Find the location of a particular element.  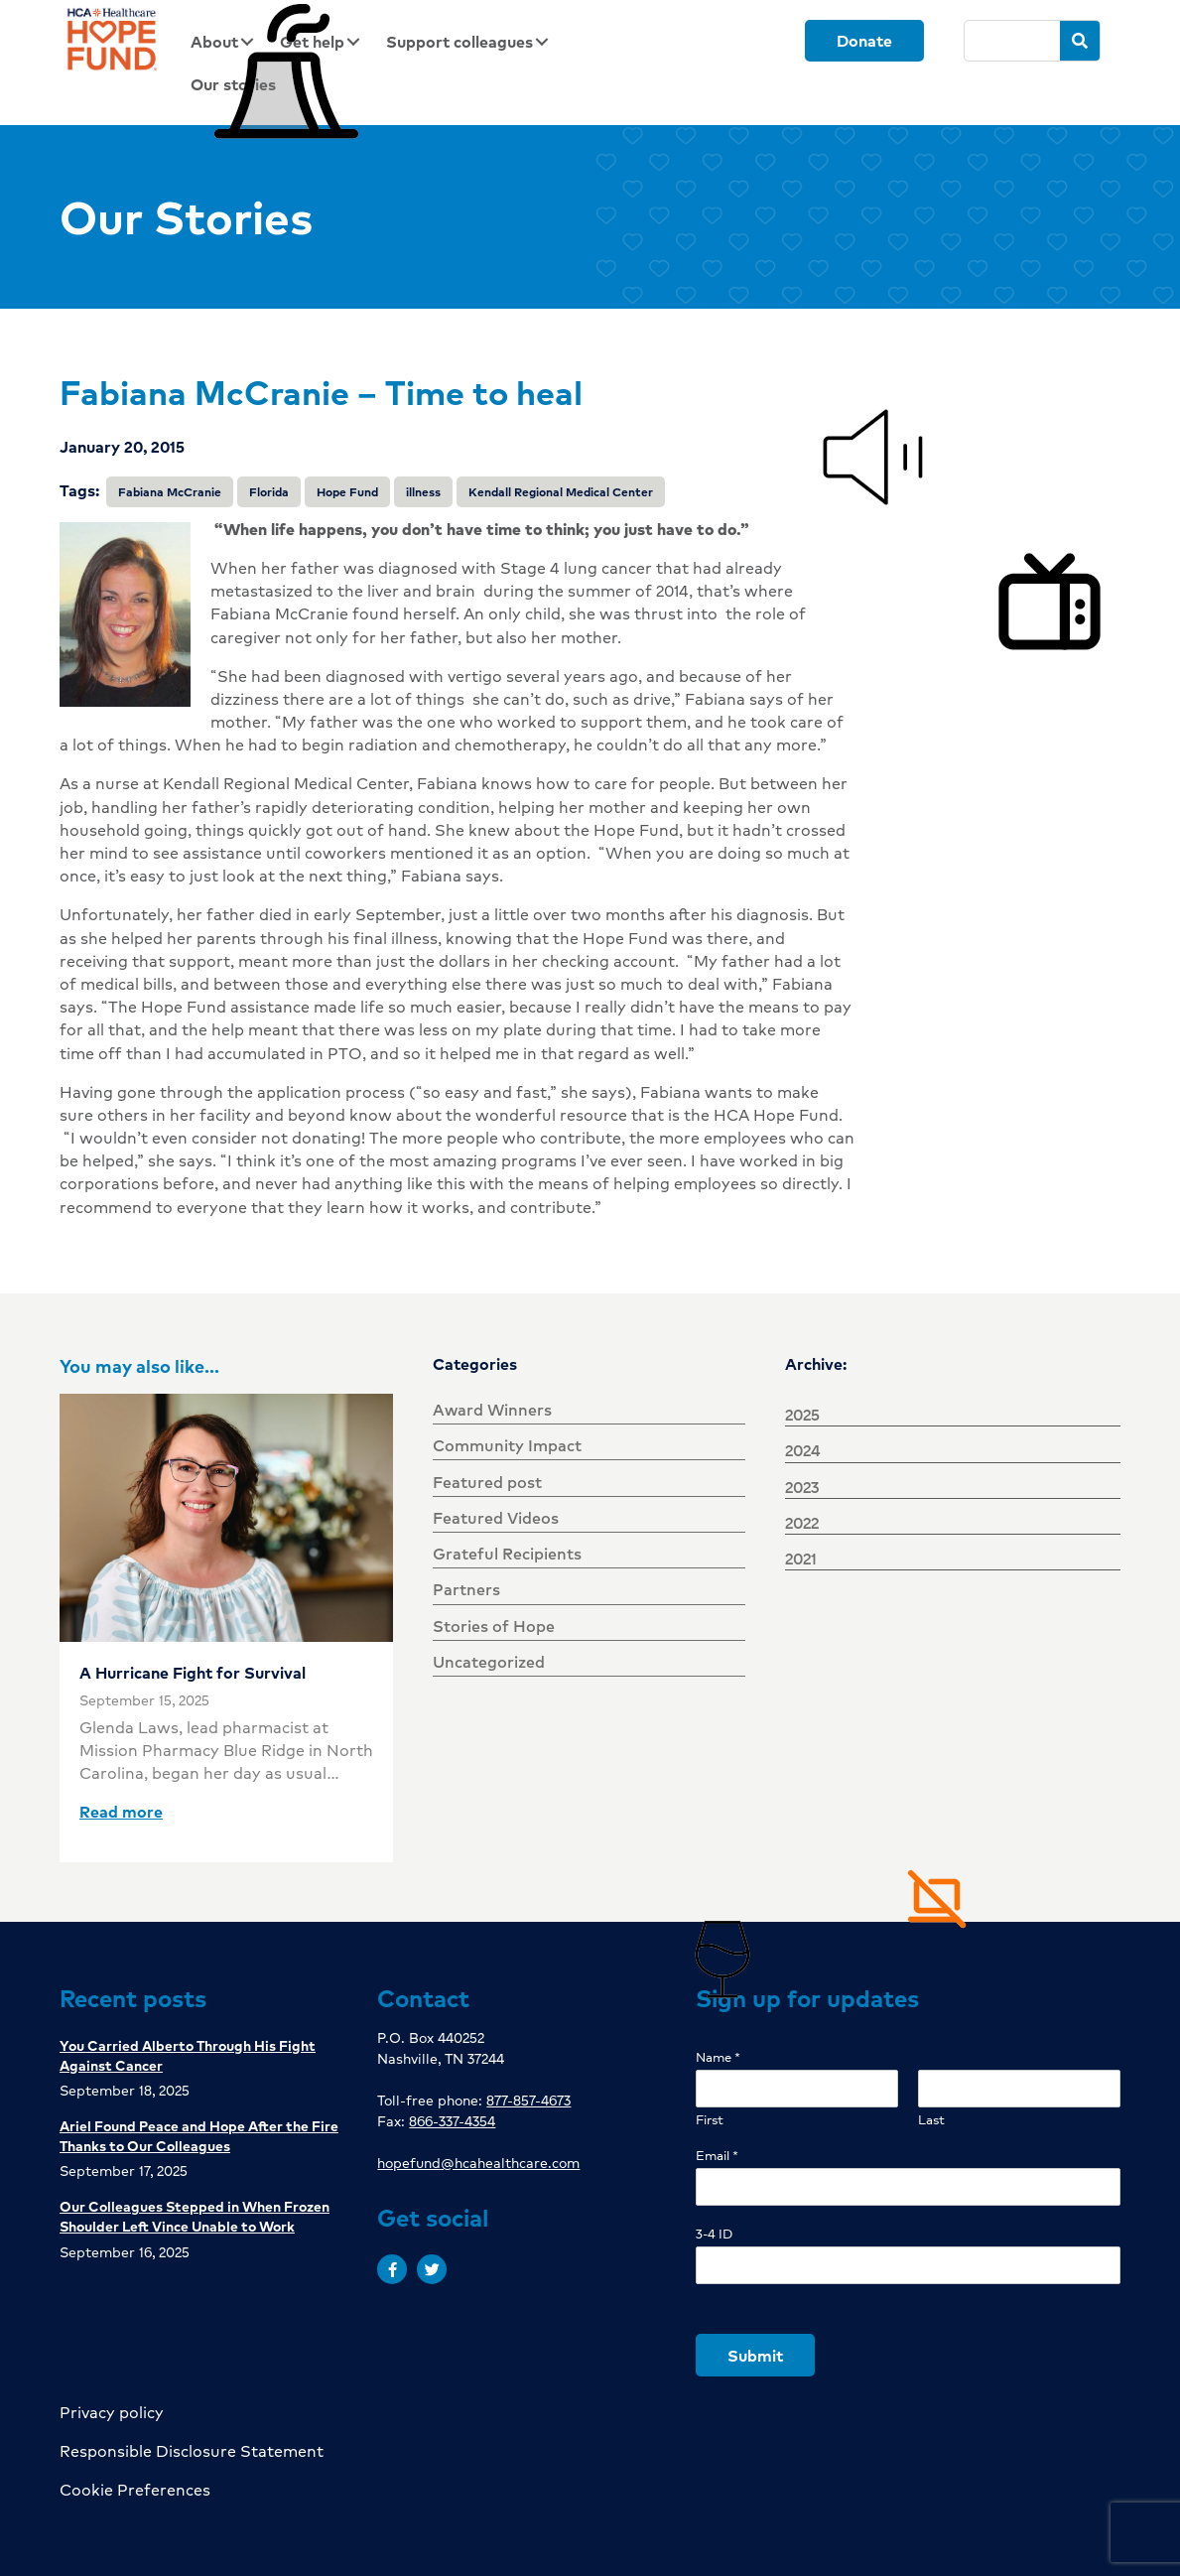

browse wine selection is located at coordinates (722, 1957).